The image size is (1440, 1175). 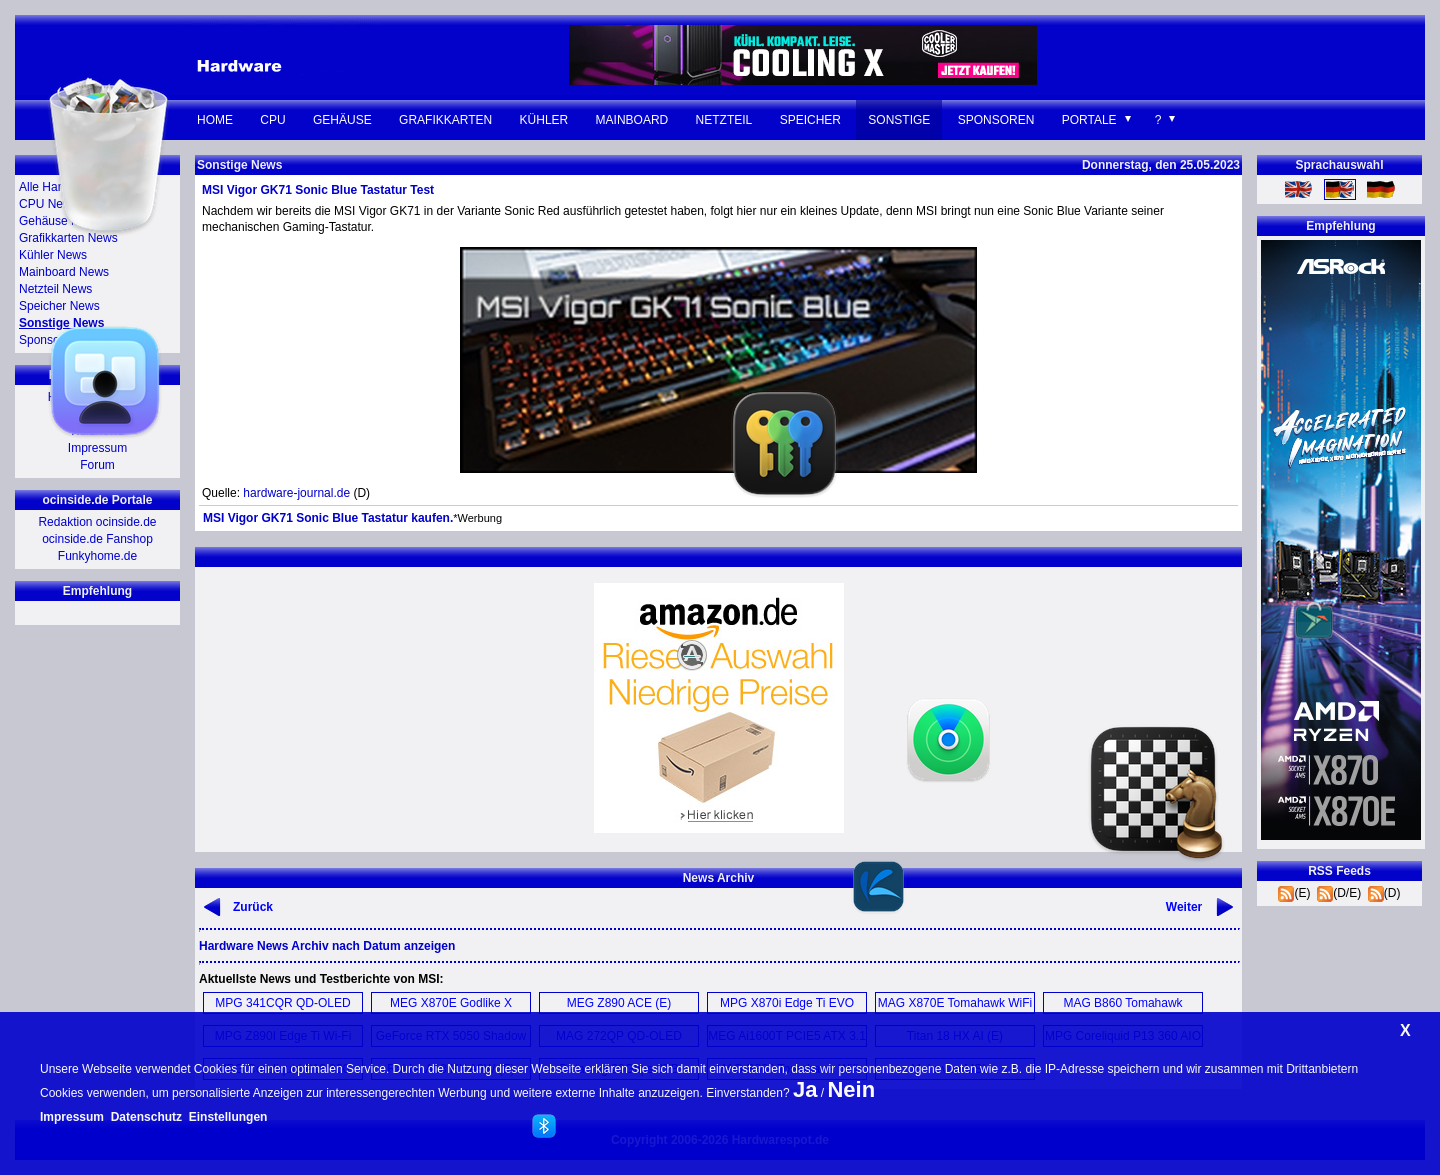 I want to click on open the chess app, so click(x=1153, y=789).